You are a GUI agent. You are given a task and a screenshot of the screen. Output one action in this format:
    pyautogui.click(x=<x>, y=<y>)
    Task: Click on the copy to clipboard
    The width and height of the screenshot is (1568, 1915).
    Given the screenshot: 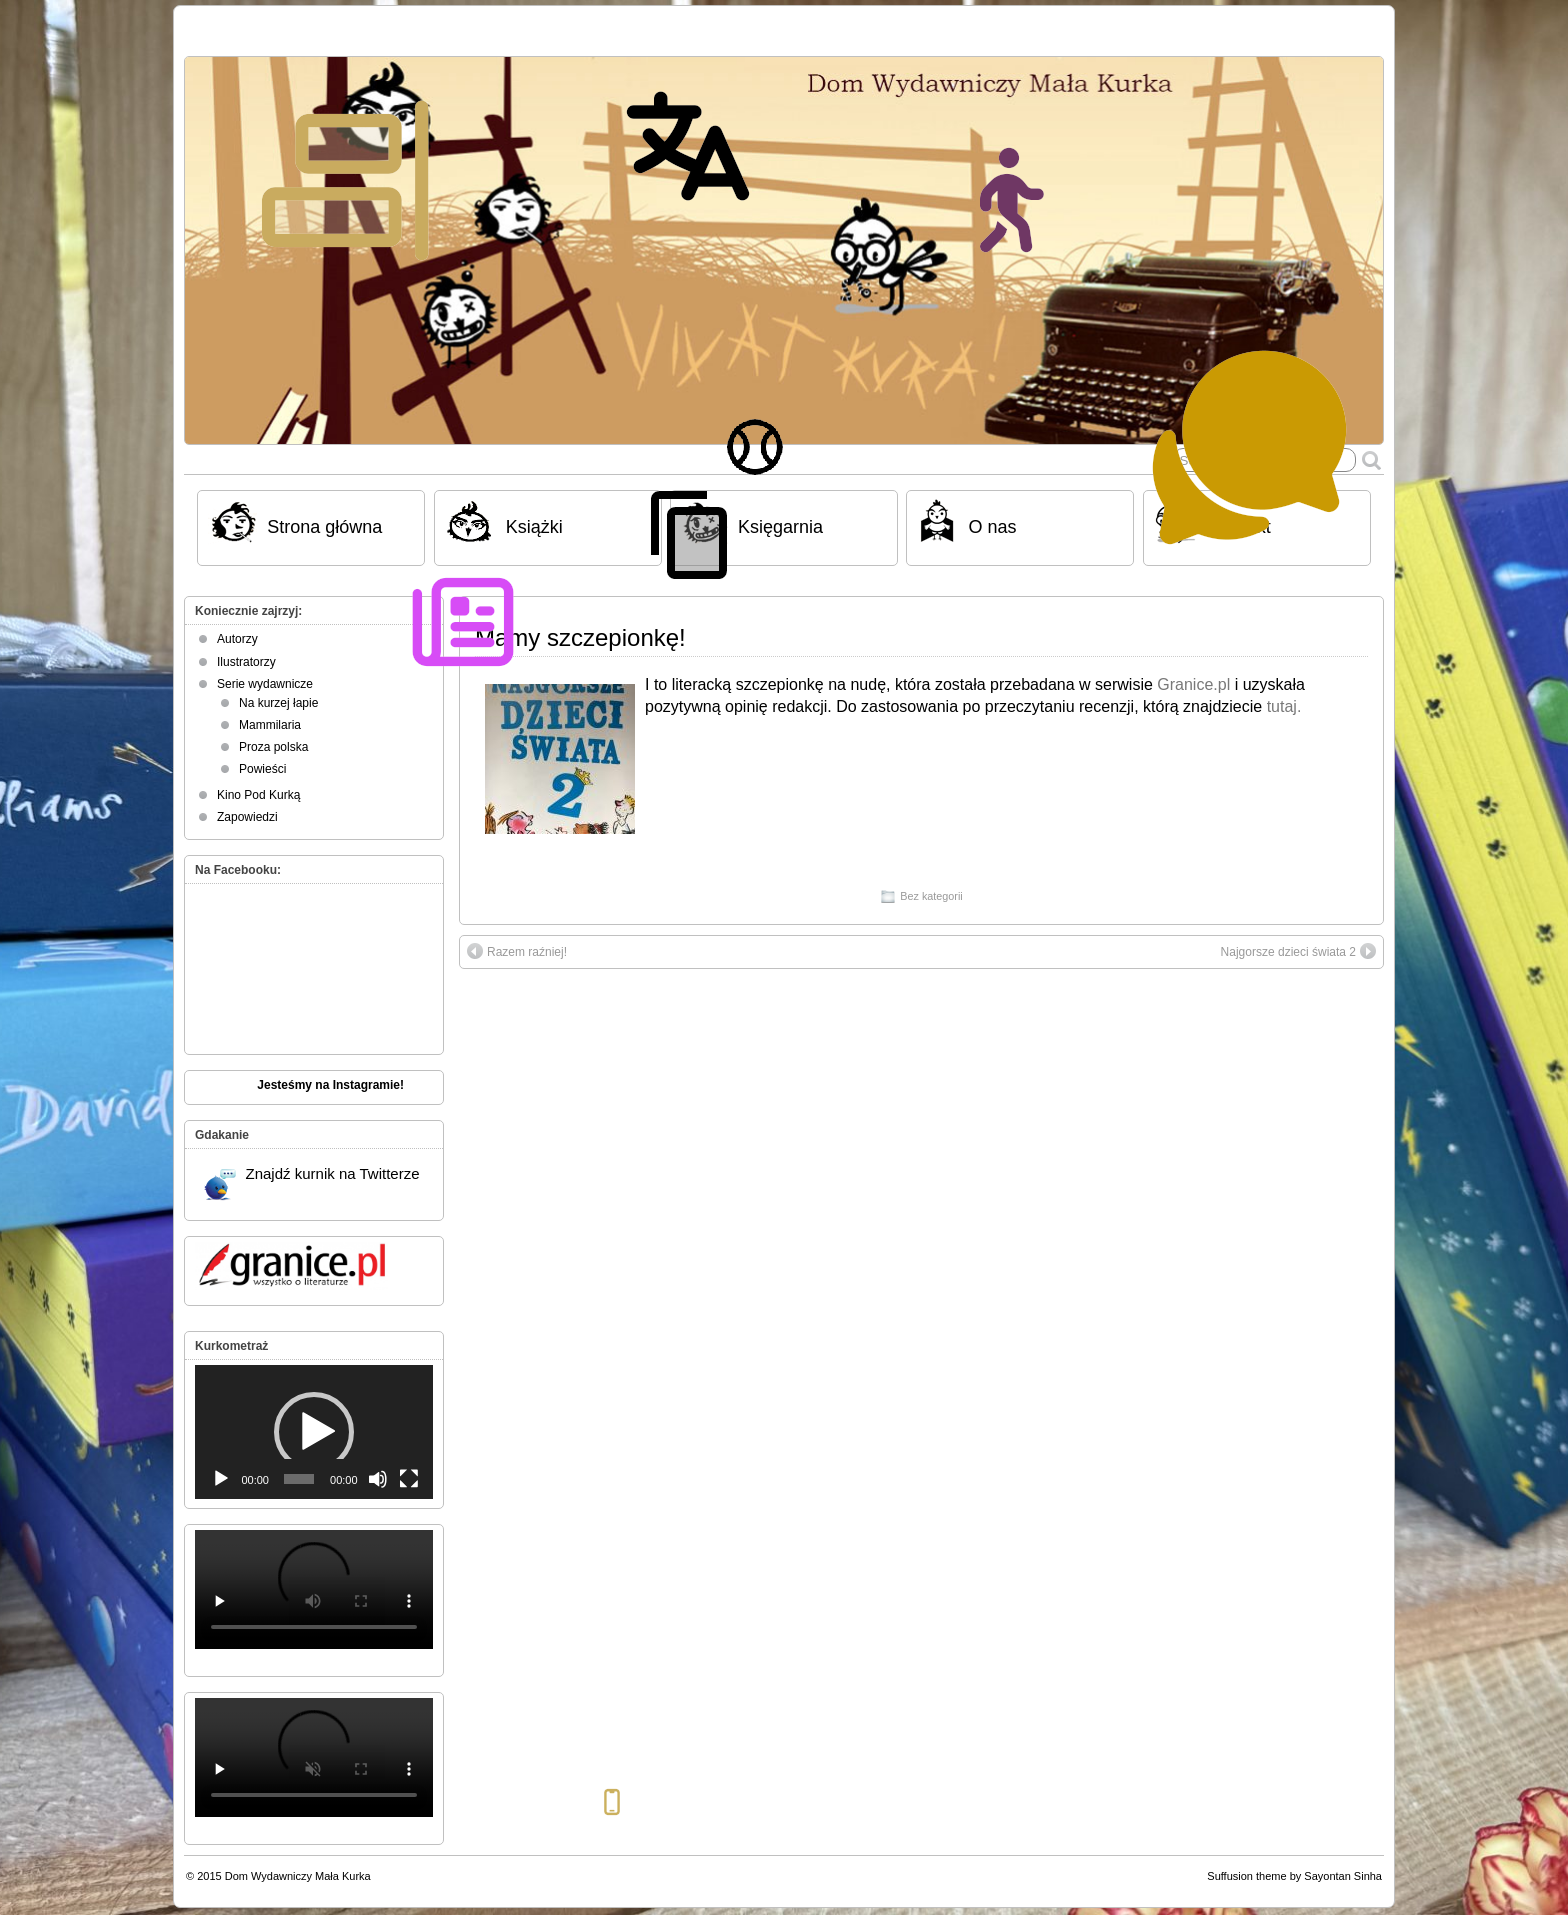 What is the action you would take?
    pyautogui.click(x=691, y=535)
    